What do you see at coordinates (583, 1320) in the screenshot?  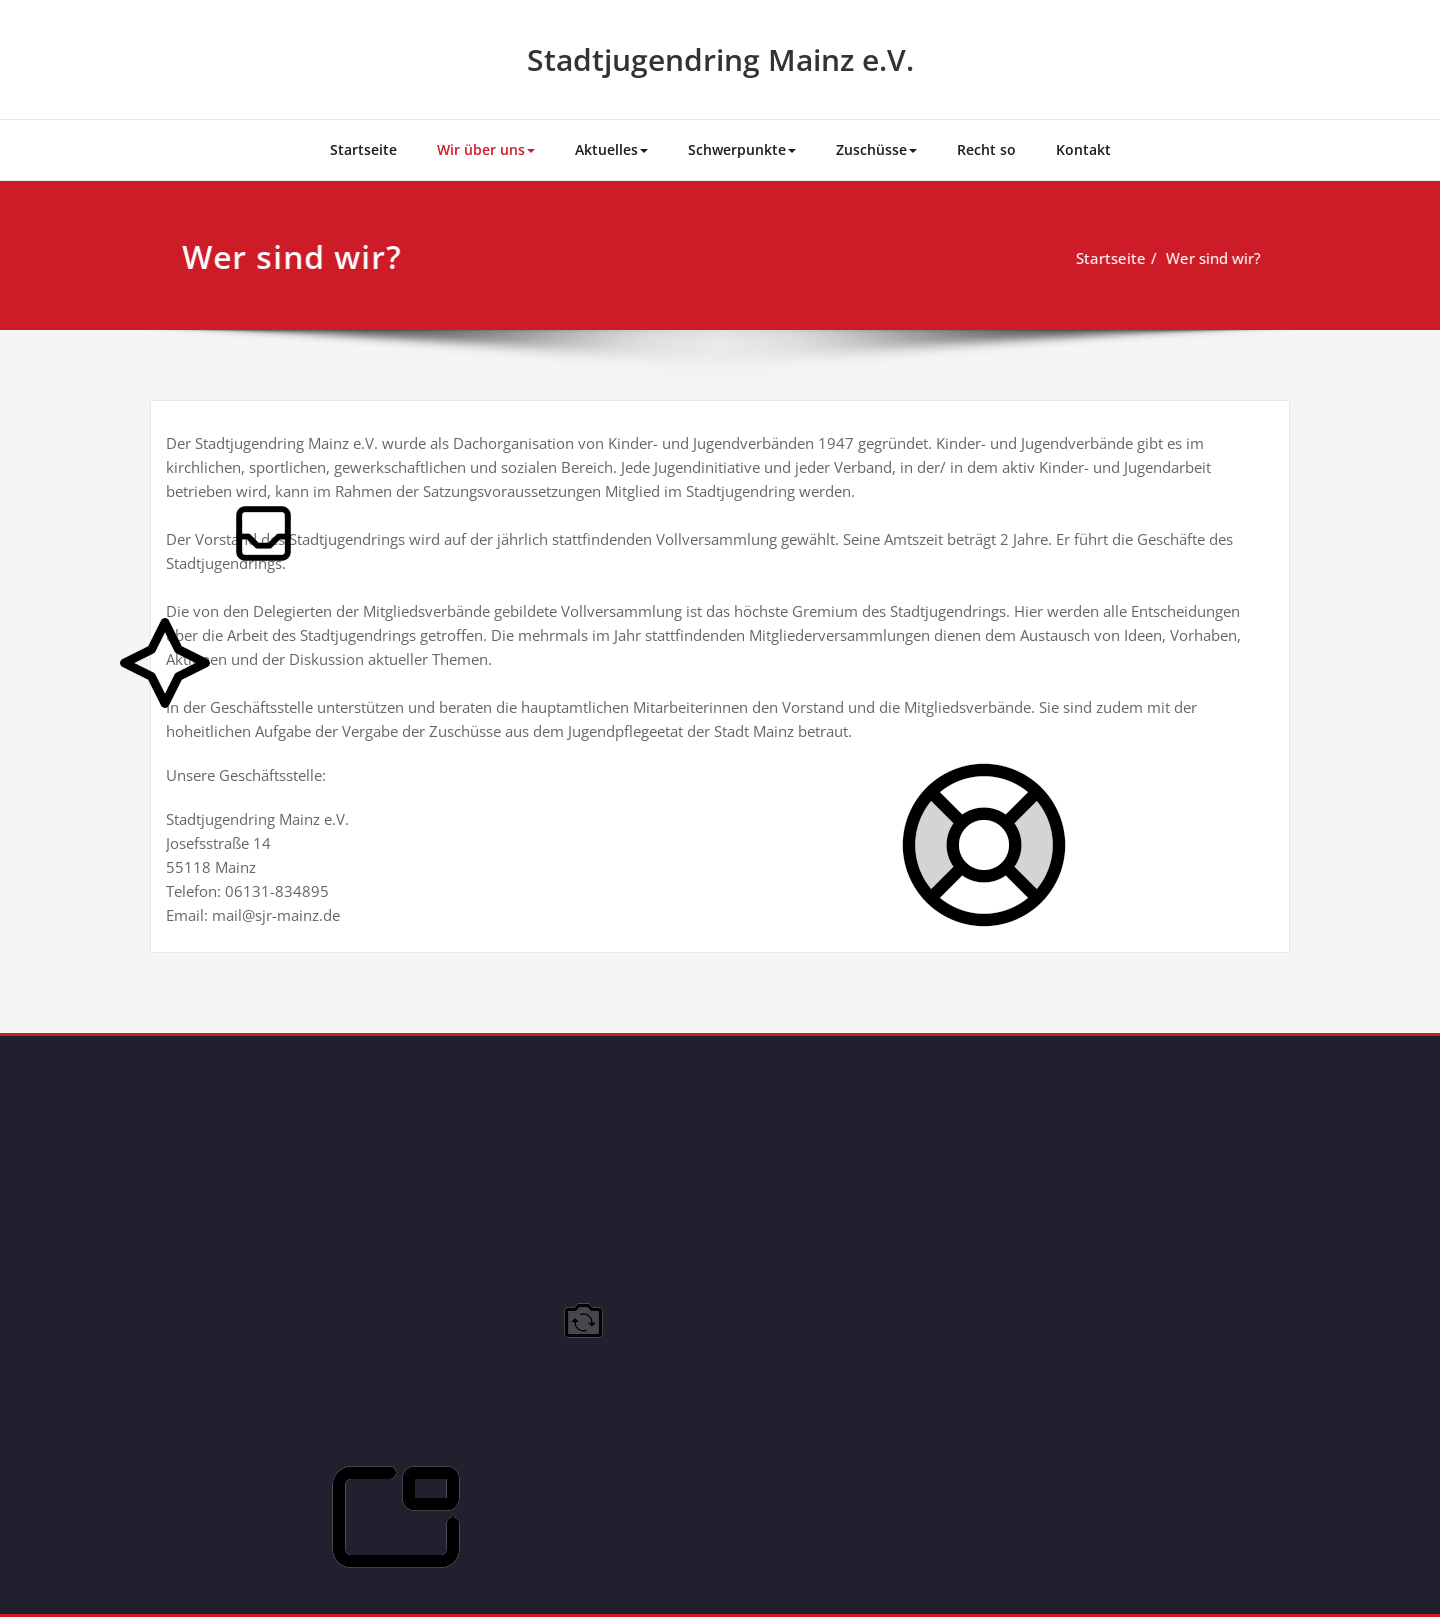 I see `switch between front and rear camera` at bounding box center [583, 1320].